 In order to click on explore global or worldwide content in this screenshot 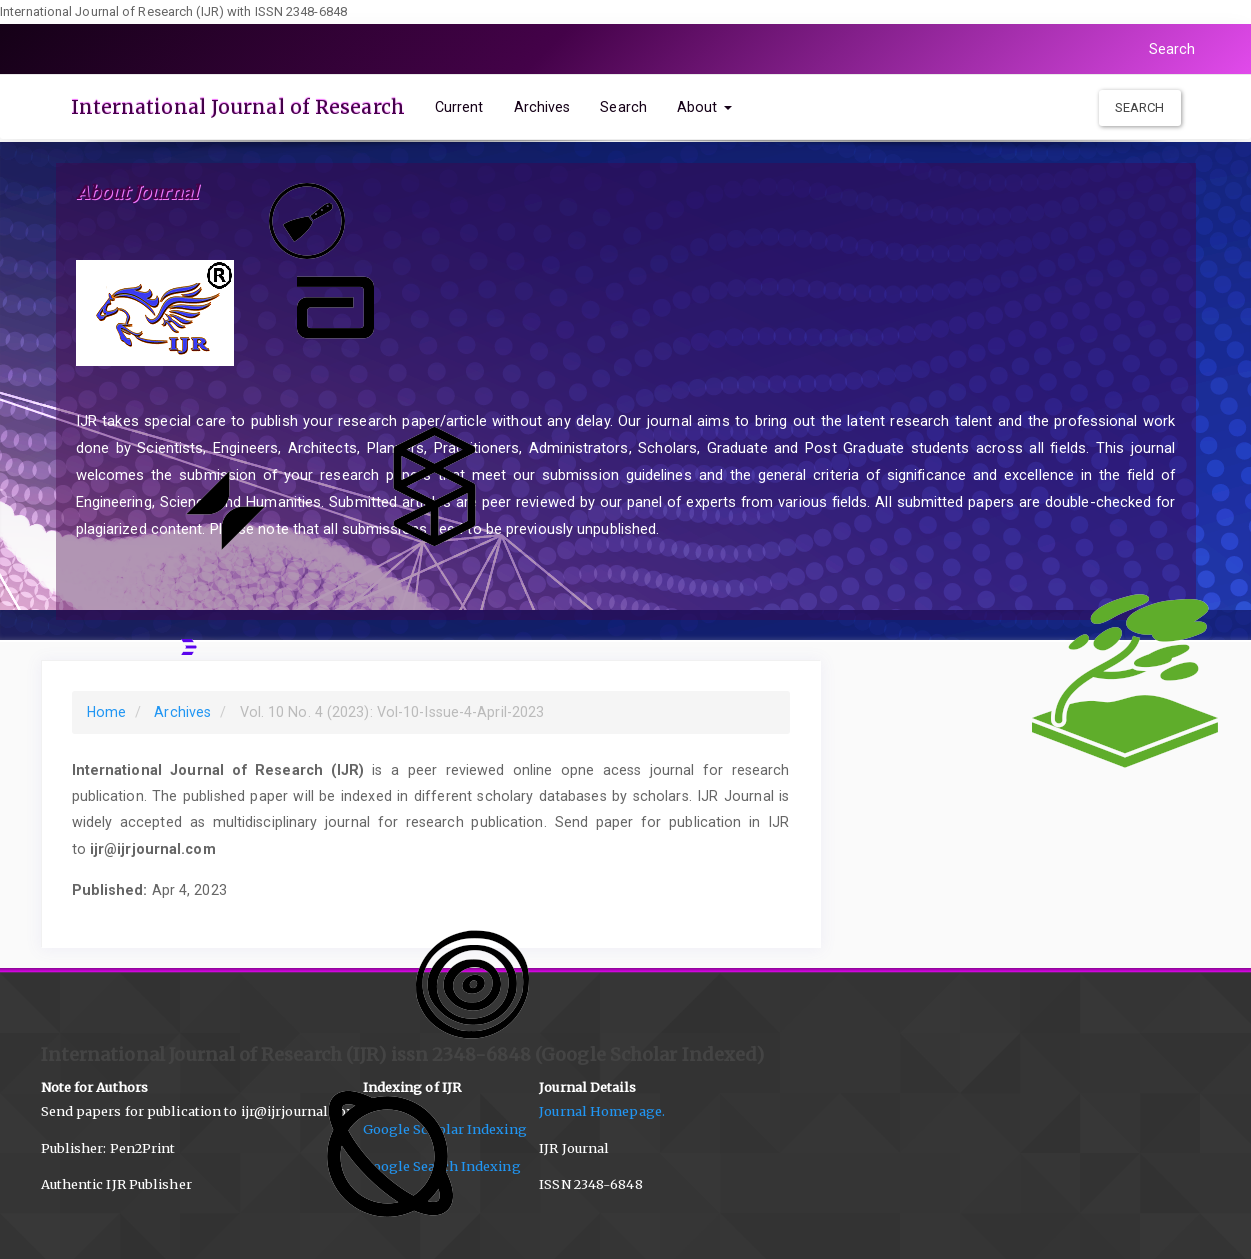, I will do `click(387, 1156)`.